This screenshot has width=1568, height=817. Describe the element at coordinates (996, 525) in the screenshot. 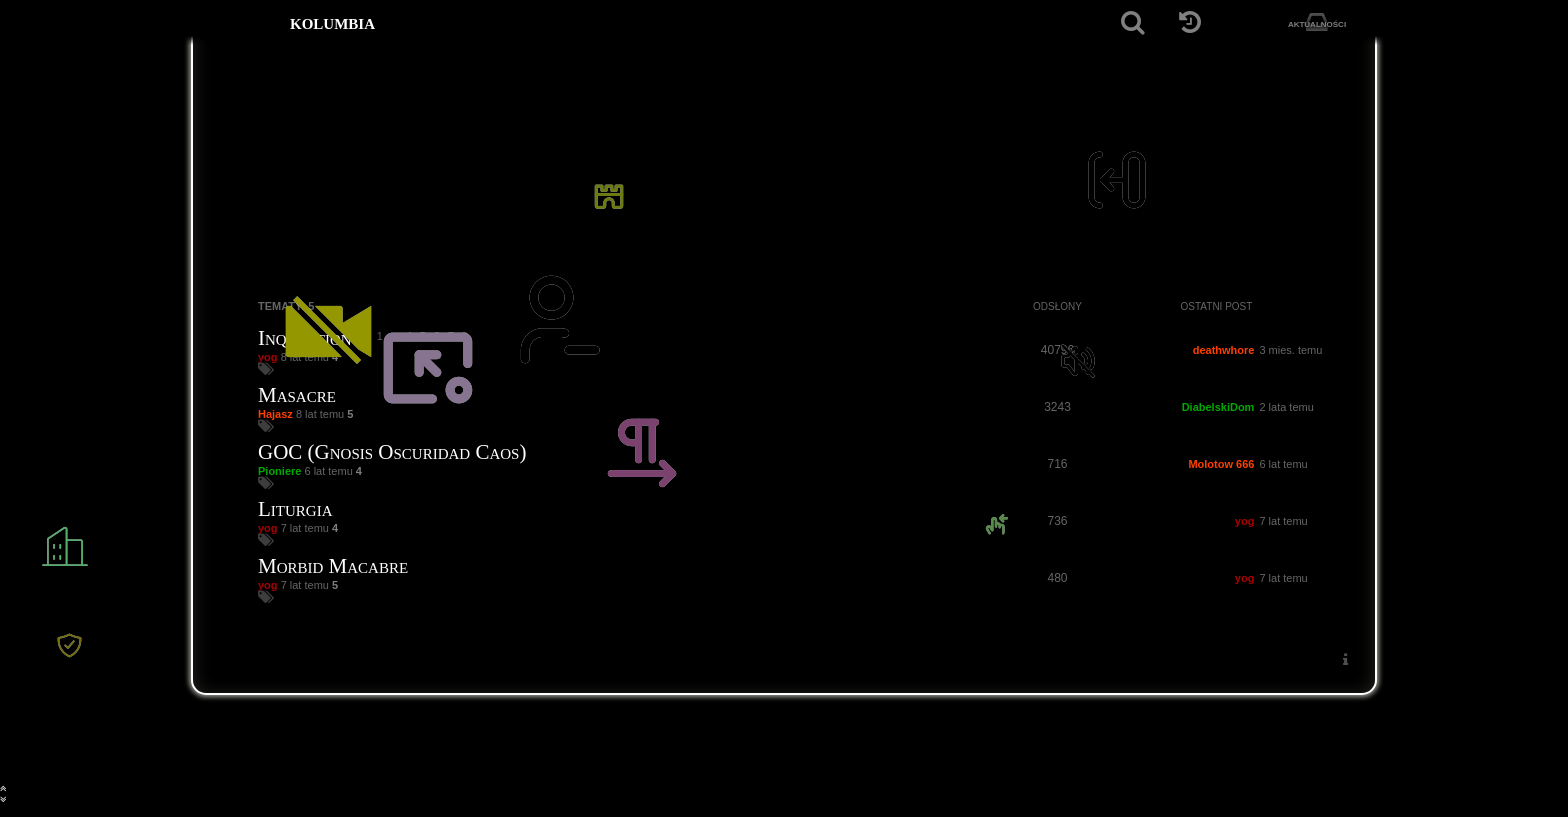

I see `swipe left to continue or dismiss` at that location.